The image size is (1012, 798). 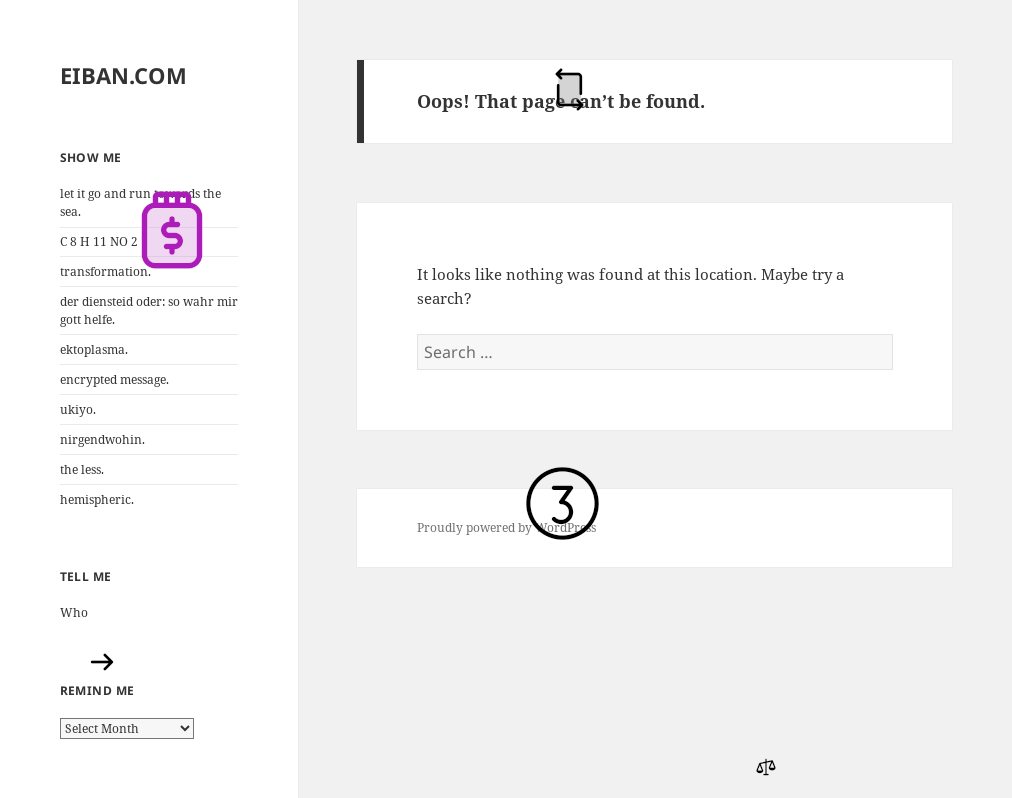 I want to click on compare items or options, so click(x=766, y=767).